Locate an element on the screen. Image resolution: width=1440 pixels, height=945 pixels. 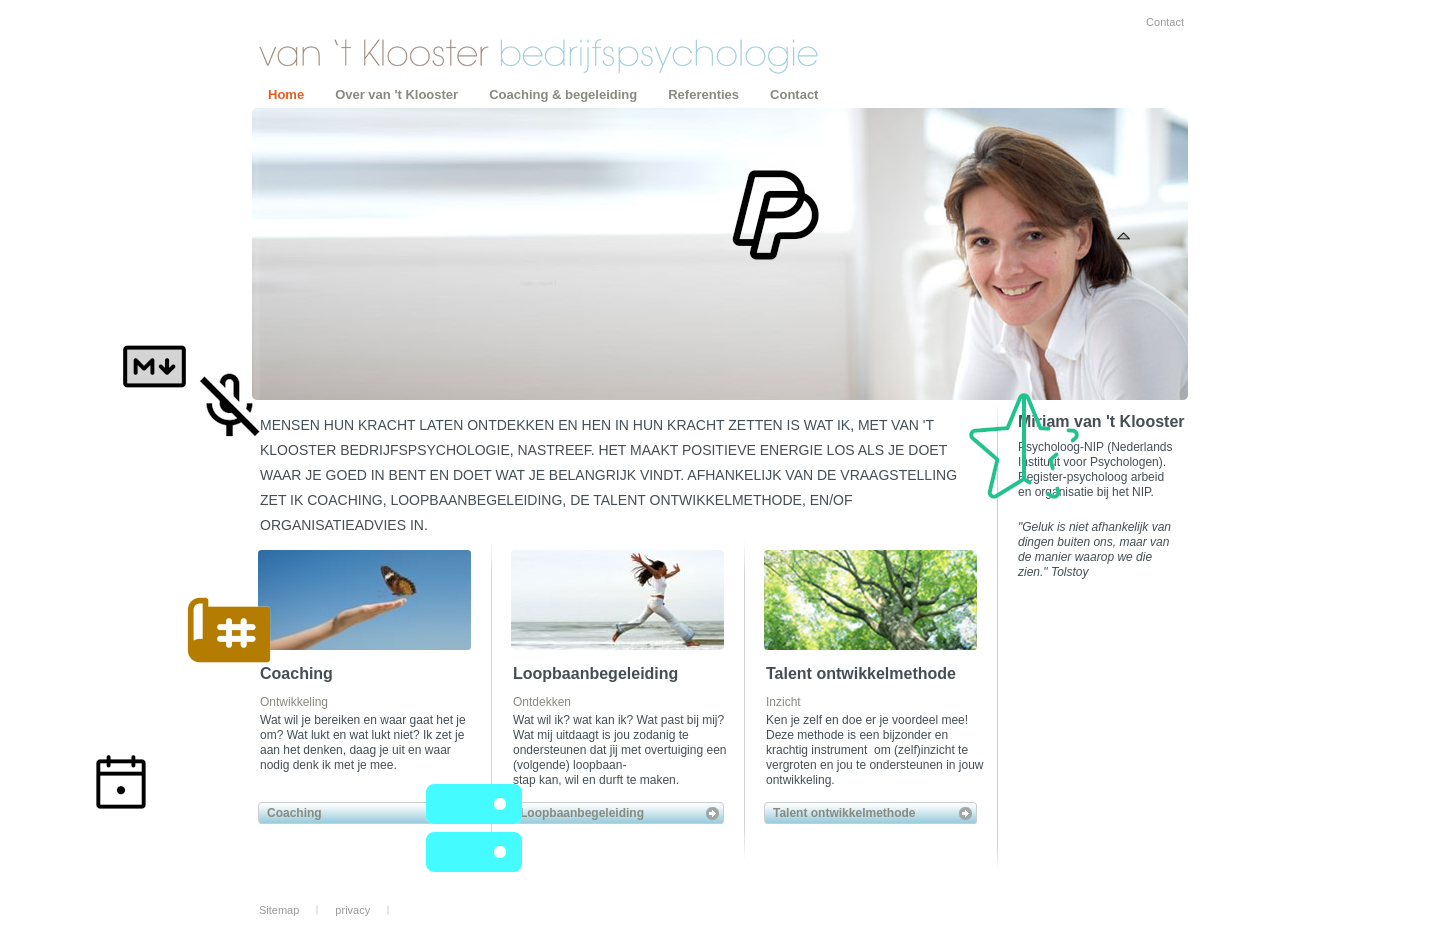
indicates a partial or half-star rating is located at coordinates (1024, 448).